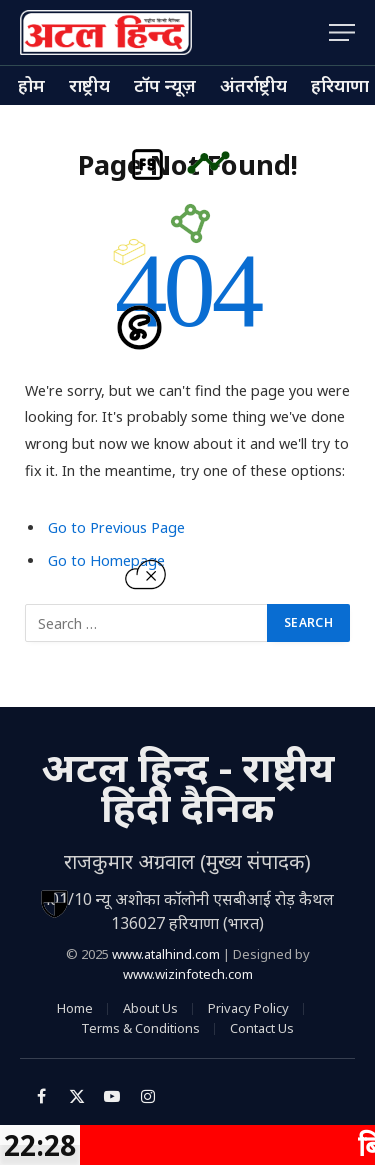 This screenshot has height=1165, width=375. Describe the element at coordinates (139, 327) in the screenshot. I see `indicates sass stylesheet technology` at that location.